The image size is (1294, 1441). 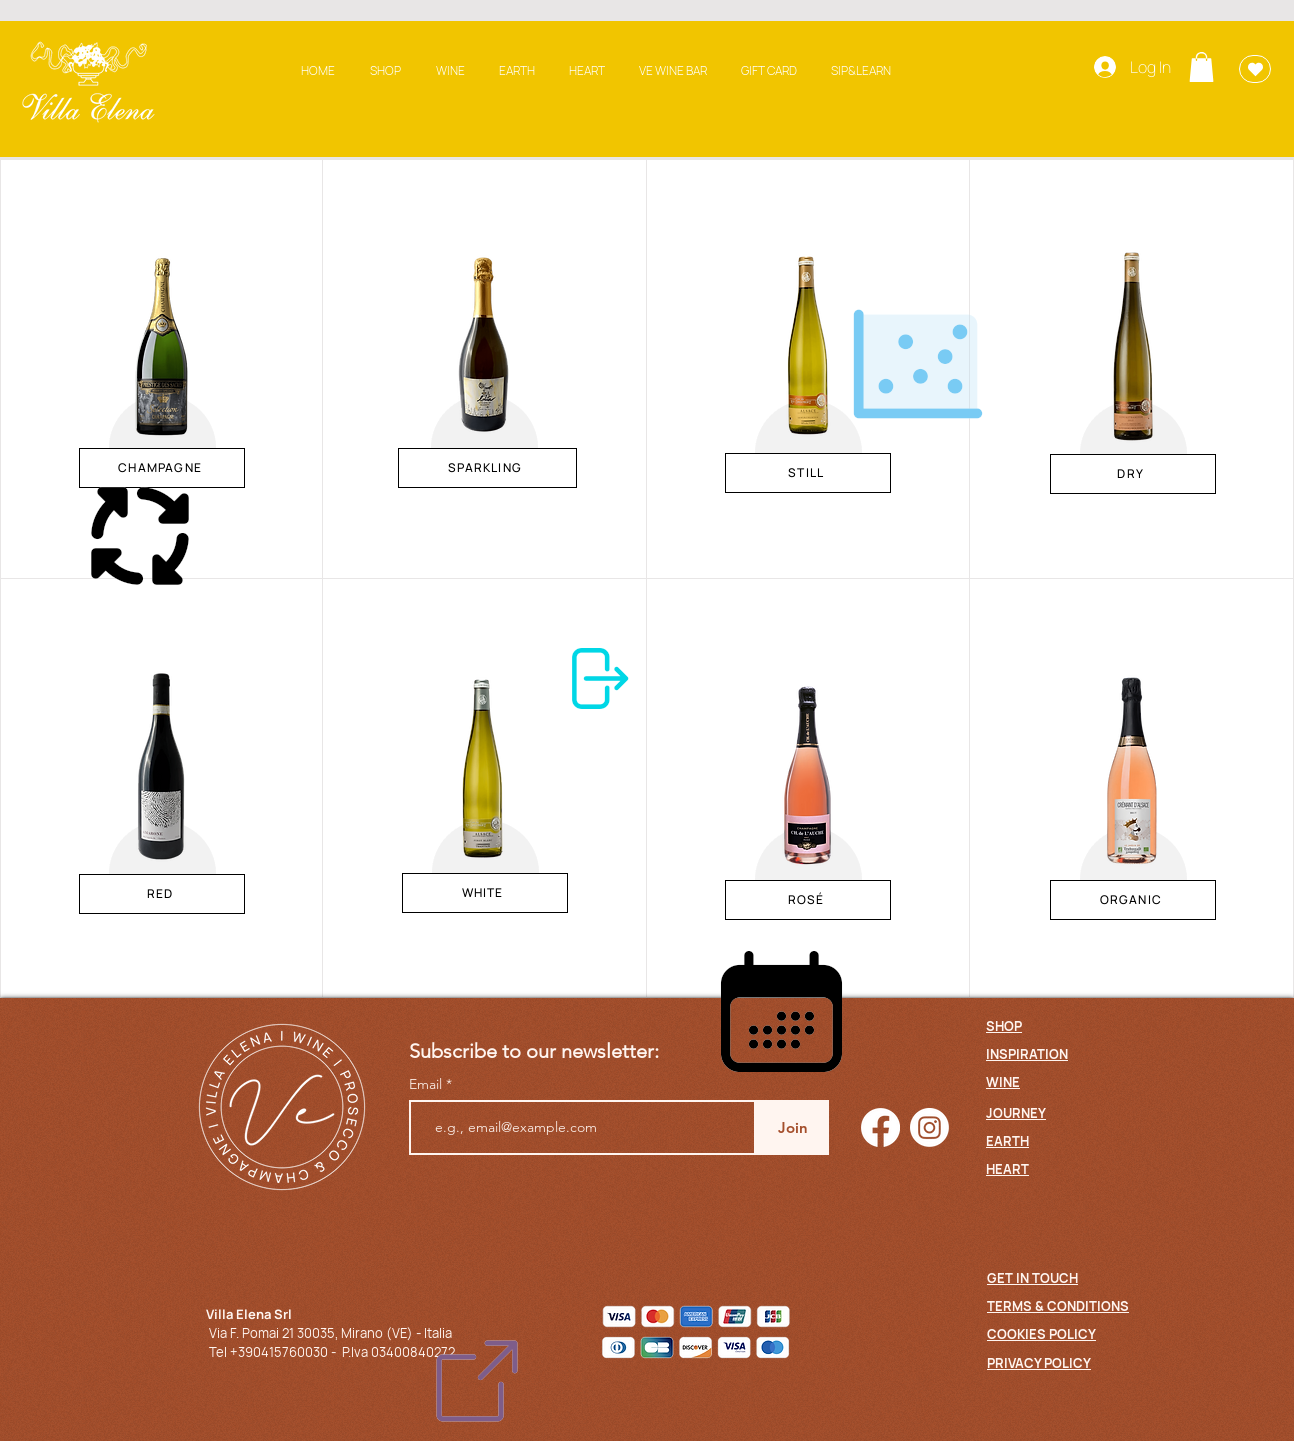 What do you see at coordinates (477, 1381) in the screenshot?
I see `open link in a new window or tab` at bounding box center [477, 1381].